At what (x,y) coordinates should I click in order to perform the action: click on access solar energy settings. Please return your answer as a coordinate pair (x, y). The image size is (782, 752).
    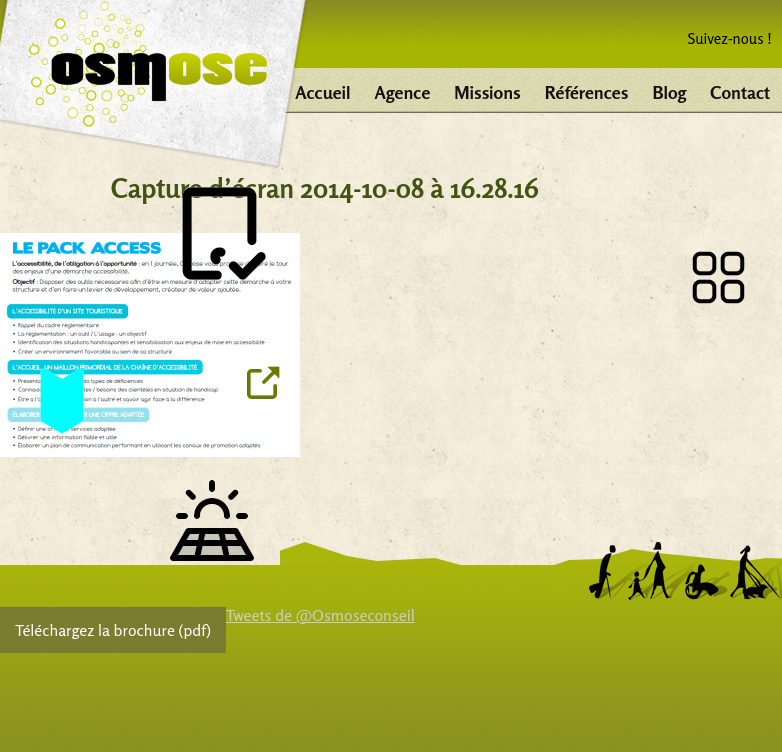
    Looking at the image, I should click on (212, 525).